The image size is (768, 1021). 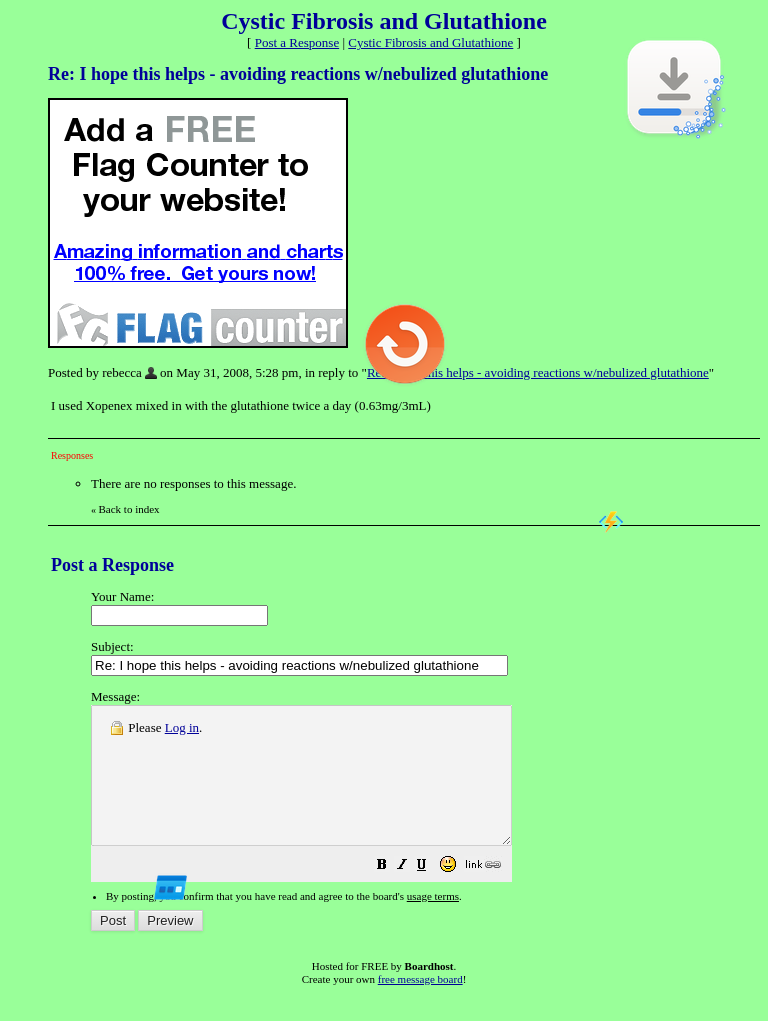 What do you see at coordinates (611, 522) in the screenshot?
I see `open azure functions app` at bounding box center [611, 522].